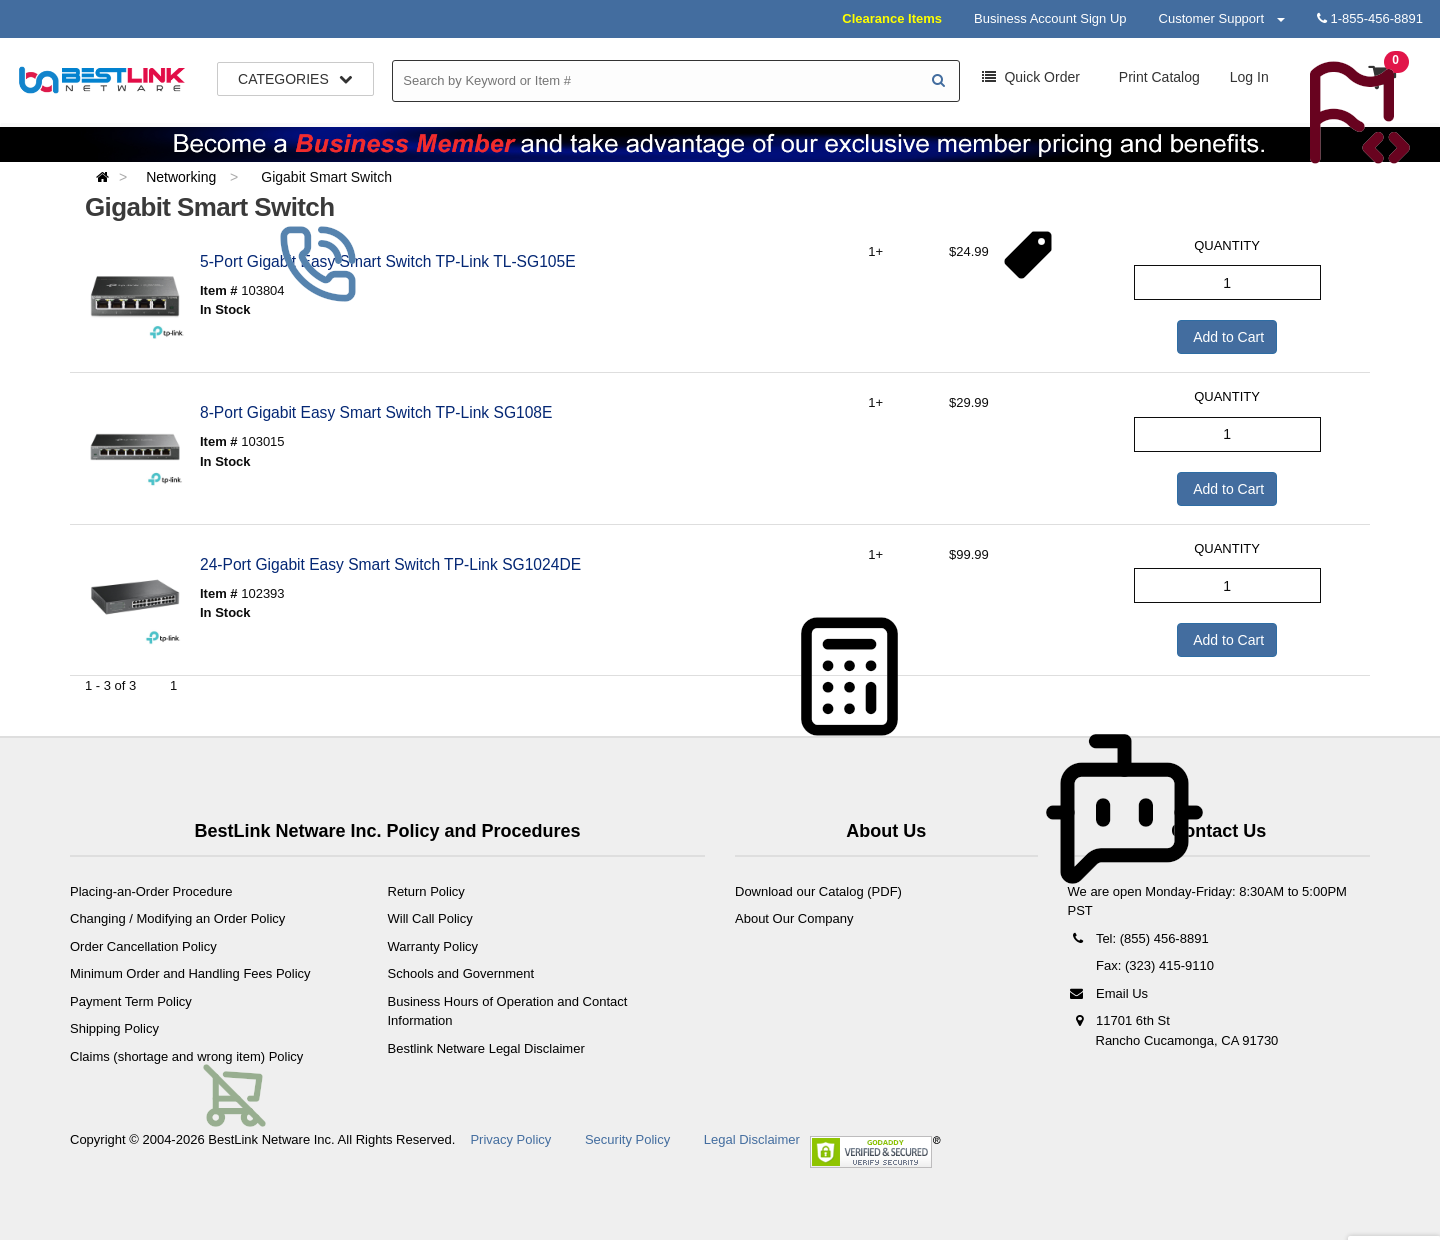  What do you see at coordinates (1028, 255) in the screenshot?
I see `view or apply a discount code` at bounding box center [1028, 255].